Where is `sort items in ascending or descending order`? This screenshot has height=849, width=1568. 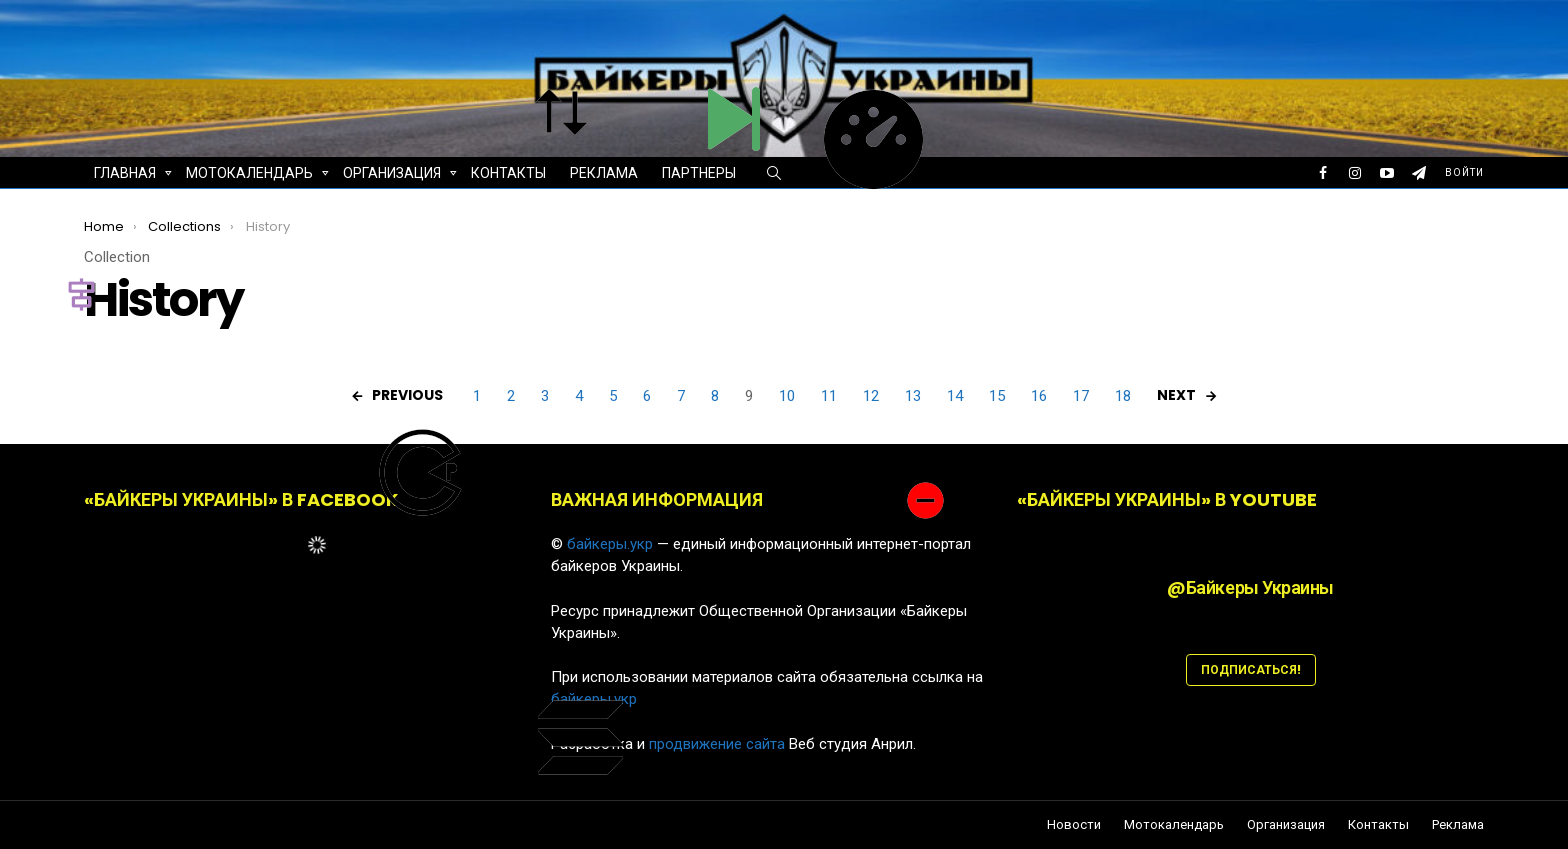 sort items in ascending or descending order is located at coordinates (562, 112).